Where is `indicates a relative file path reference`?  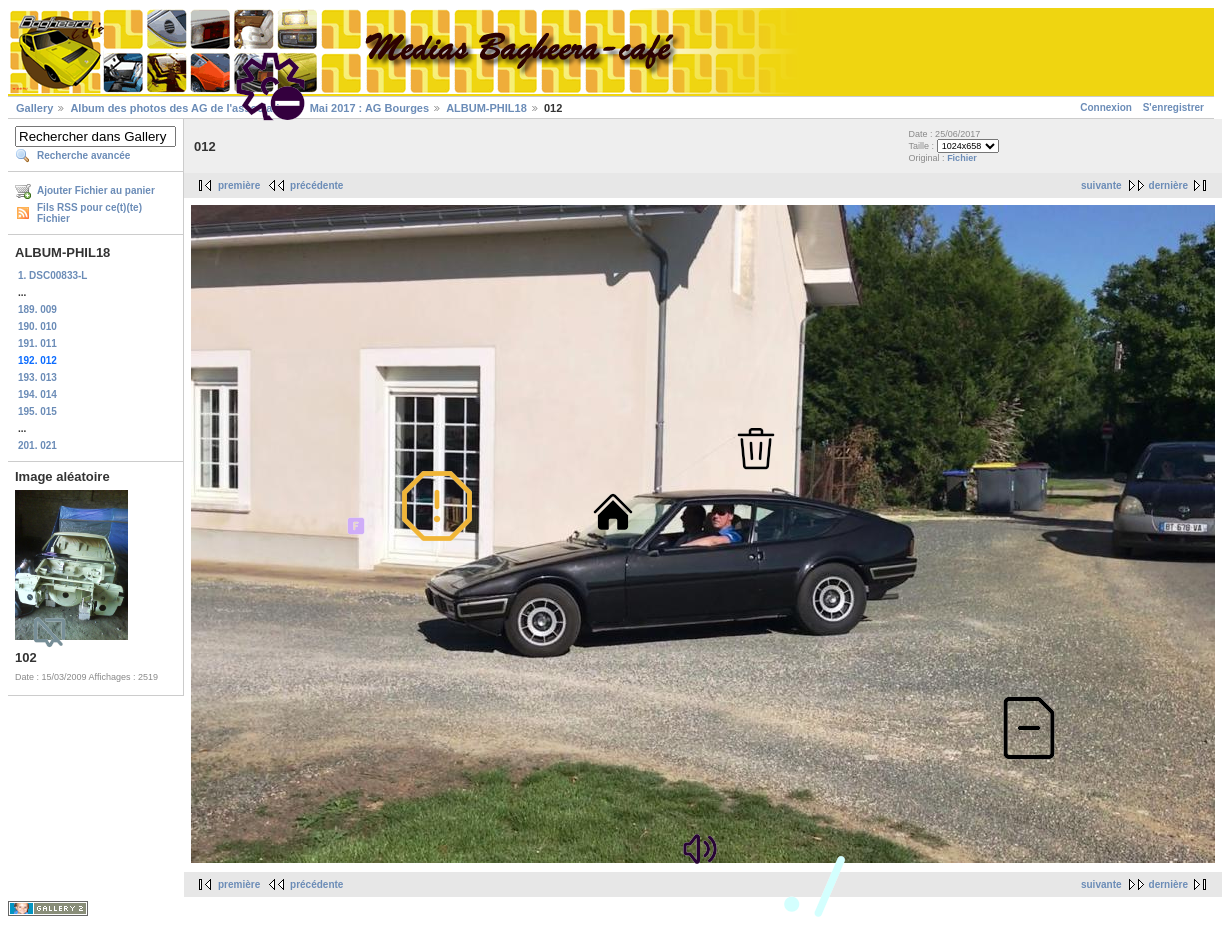
indicates a relative file path reference is located at coordinates (814, 886).